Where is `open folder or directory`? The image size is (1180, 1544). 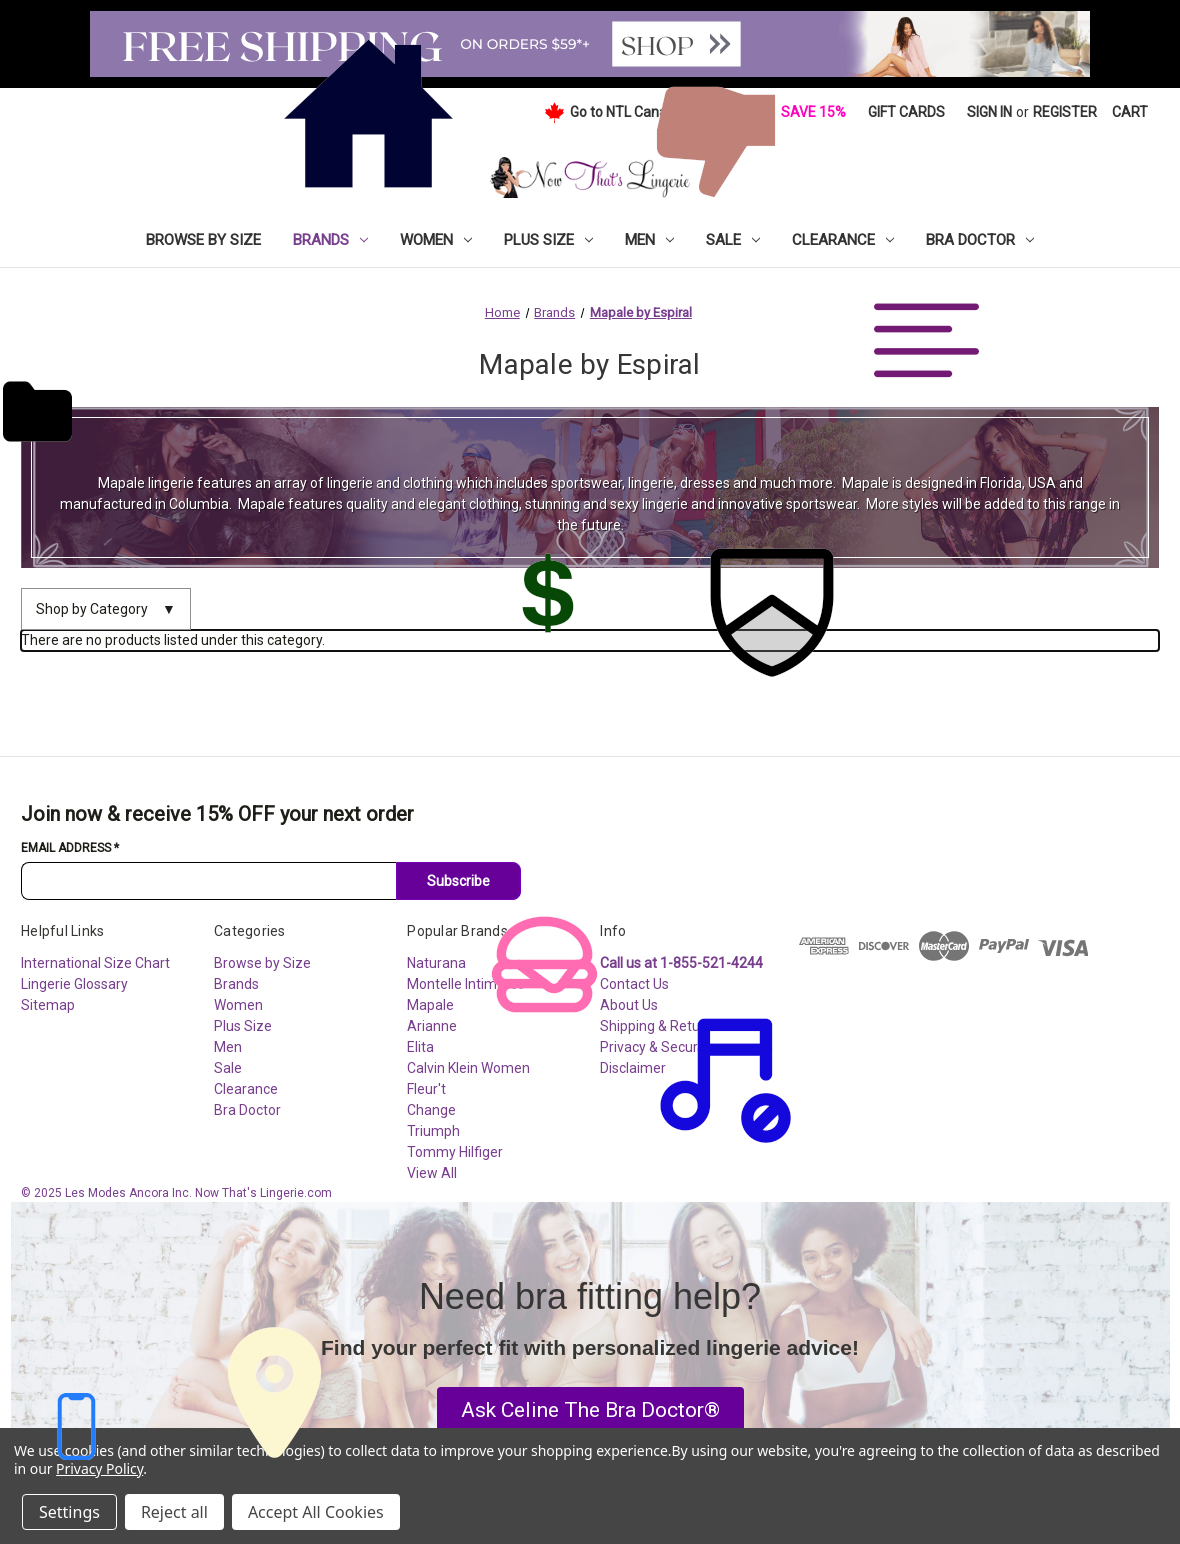
open folder or directory is located at coordinates (37, 411).